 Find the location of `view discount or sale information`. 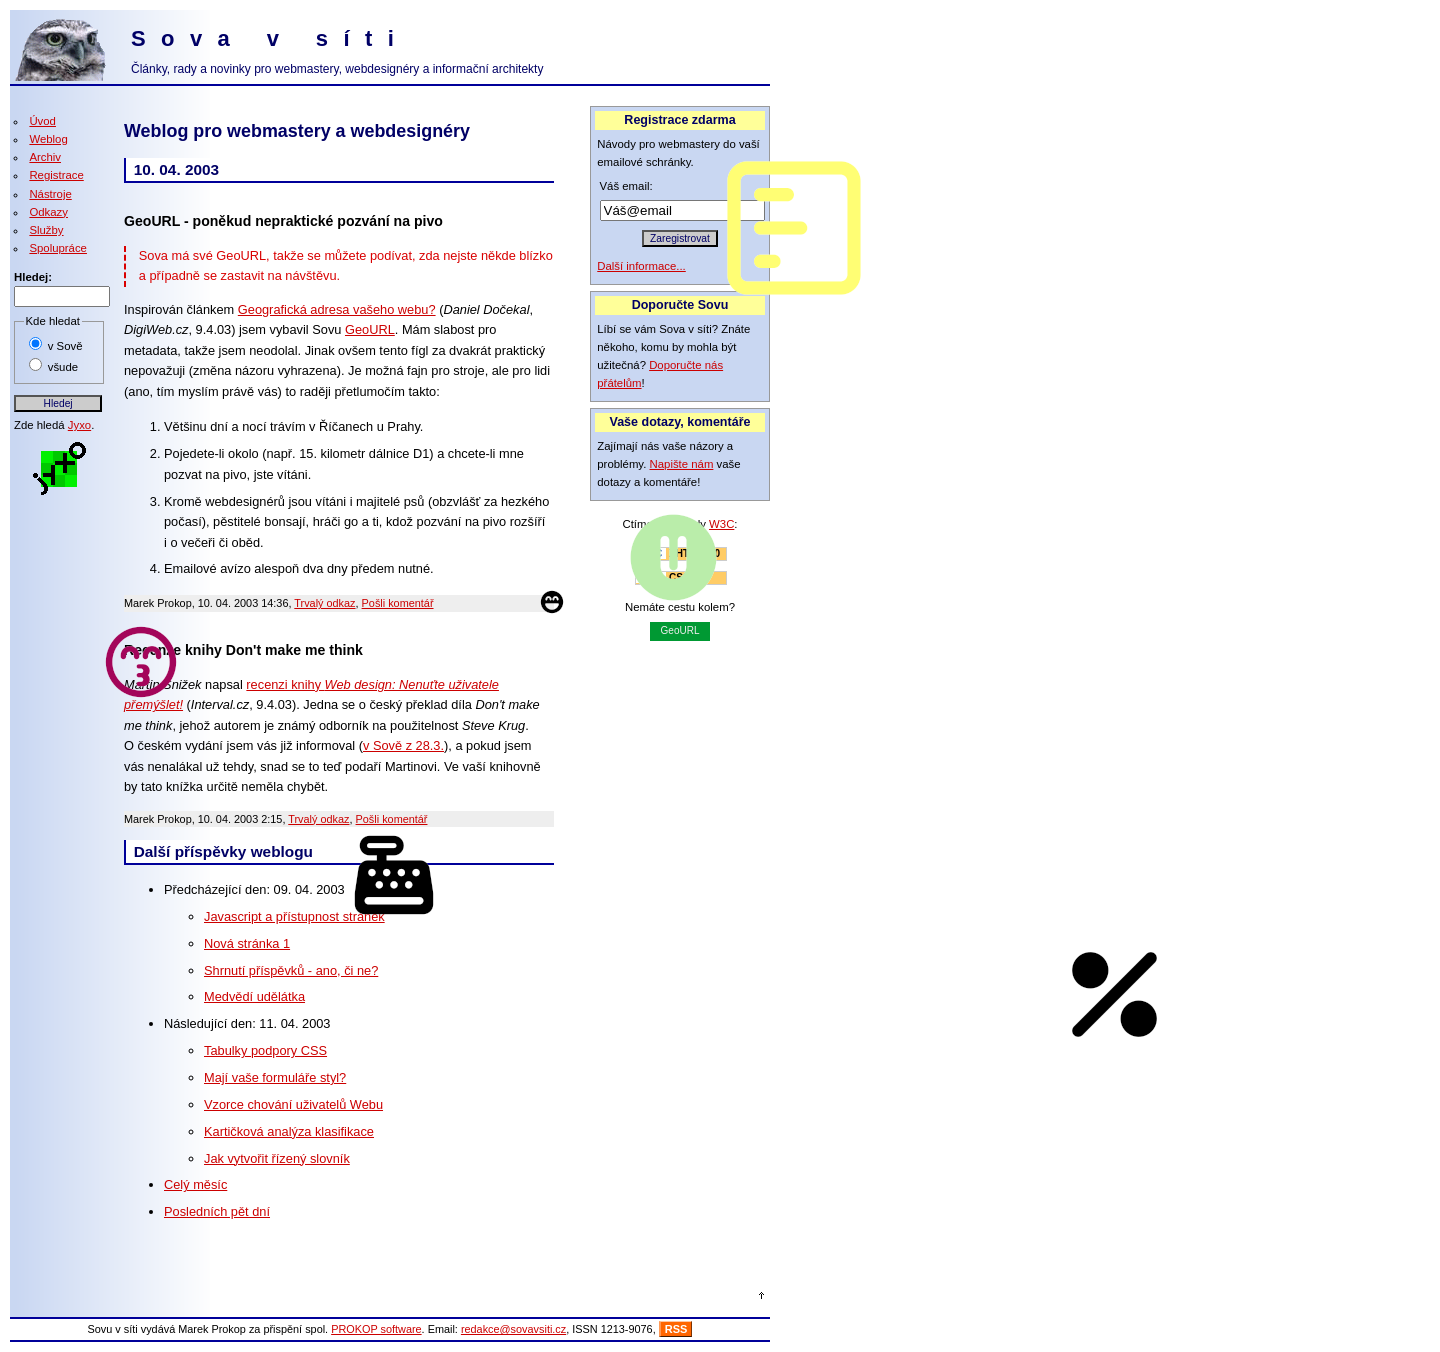

view discount or sale information is located at coordinates (1114, 994).